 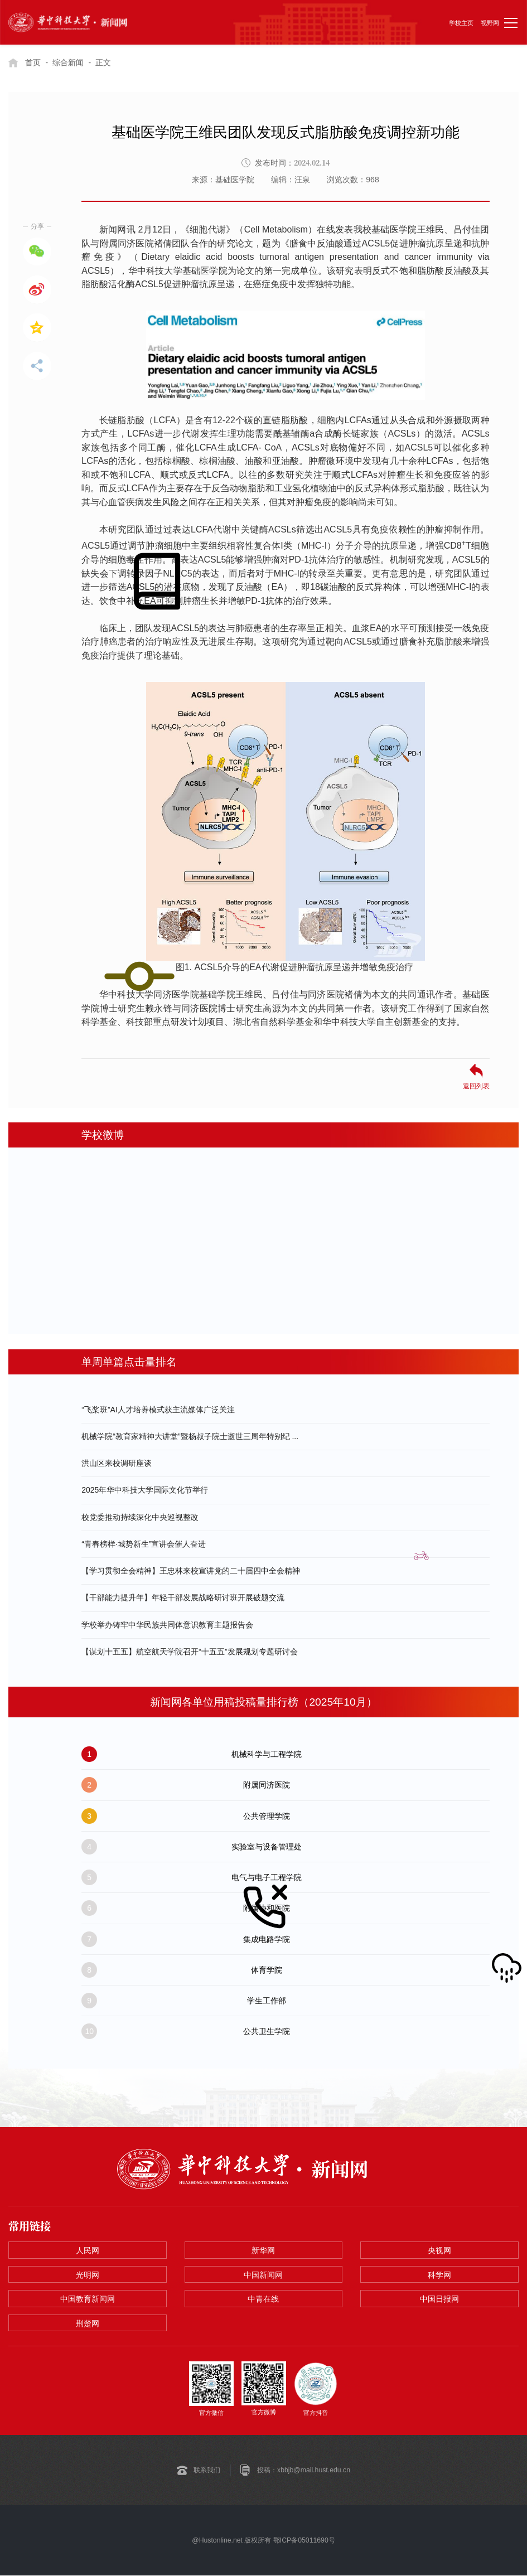 What do you see at coordinates (421, 1556) in the screenshot?
I see `select motorcycle as vehicle type` at bounding box center [421, 1556].